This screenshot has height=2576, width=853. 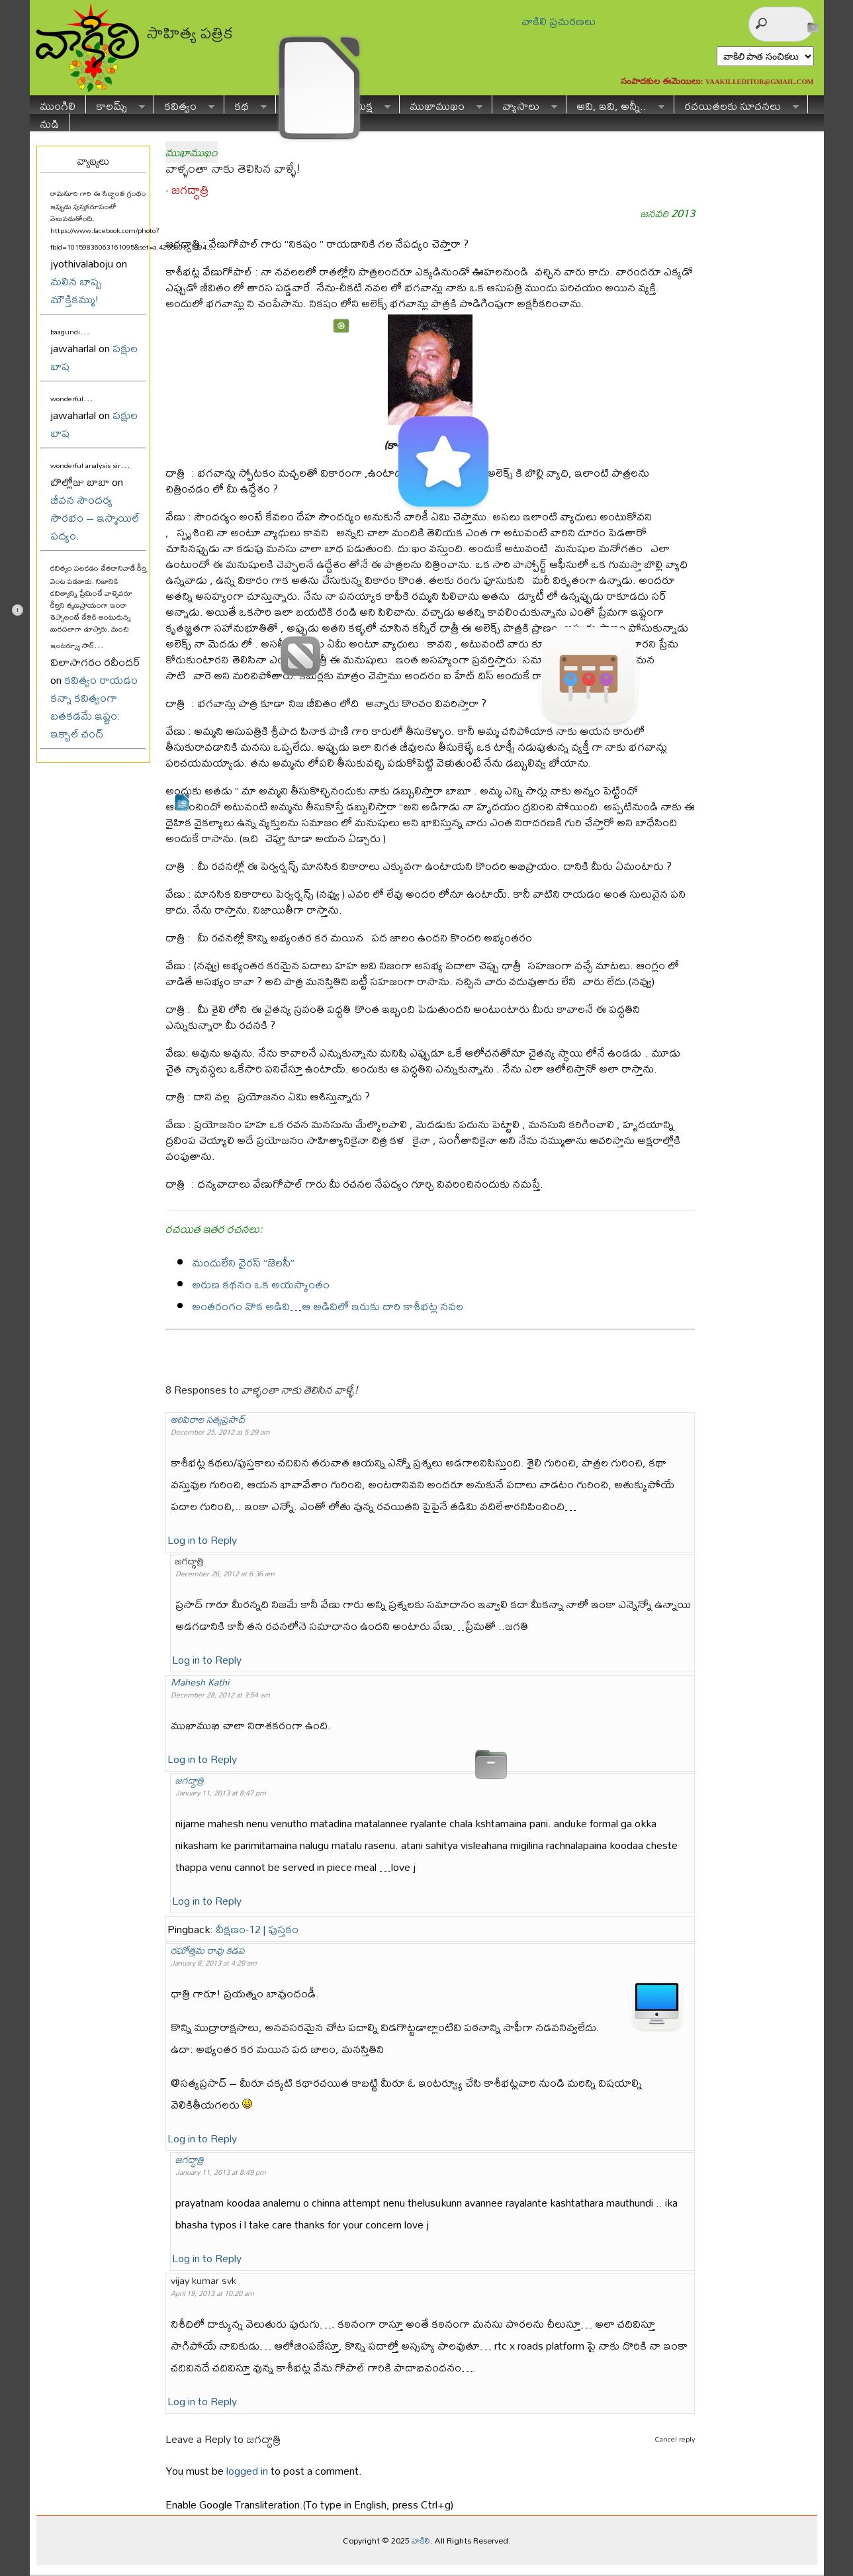 What do you see at coordinates (182, 802) in the screenshot?
I see `open LibreOffice Writer application` at bounding box center [182, 802].